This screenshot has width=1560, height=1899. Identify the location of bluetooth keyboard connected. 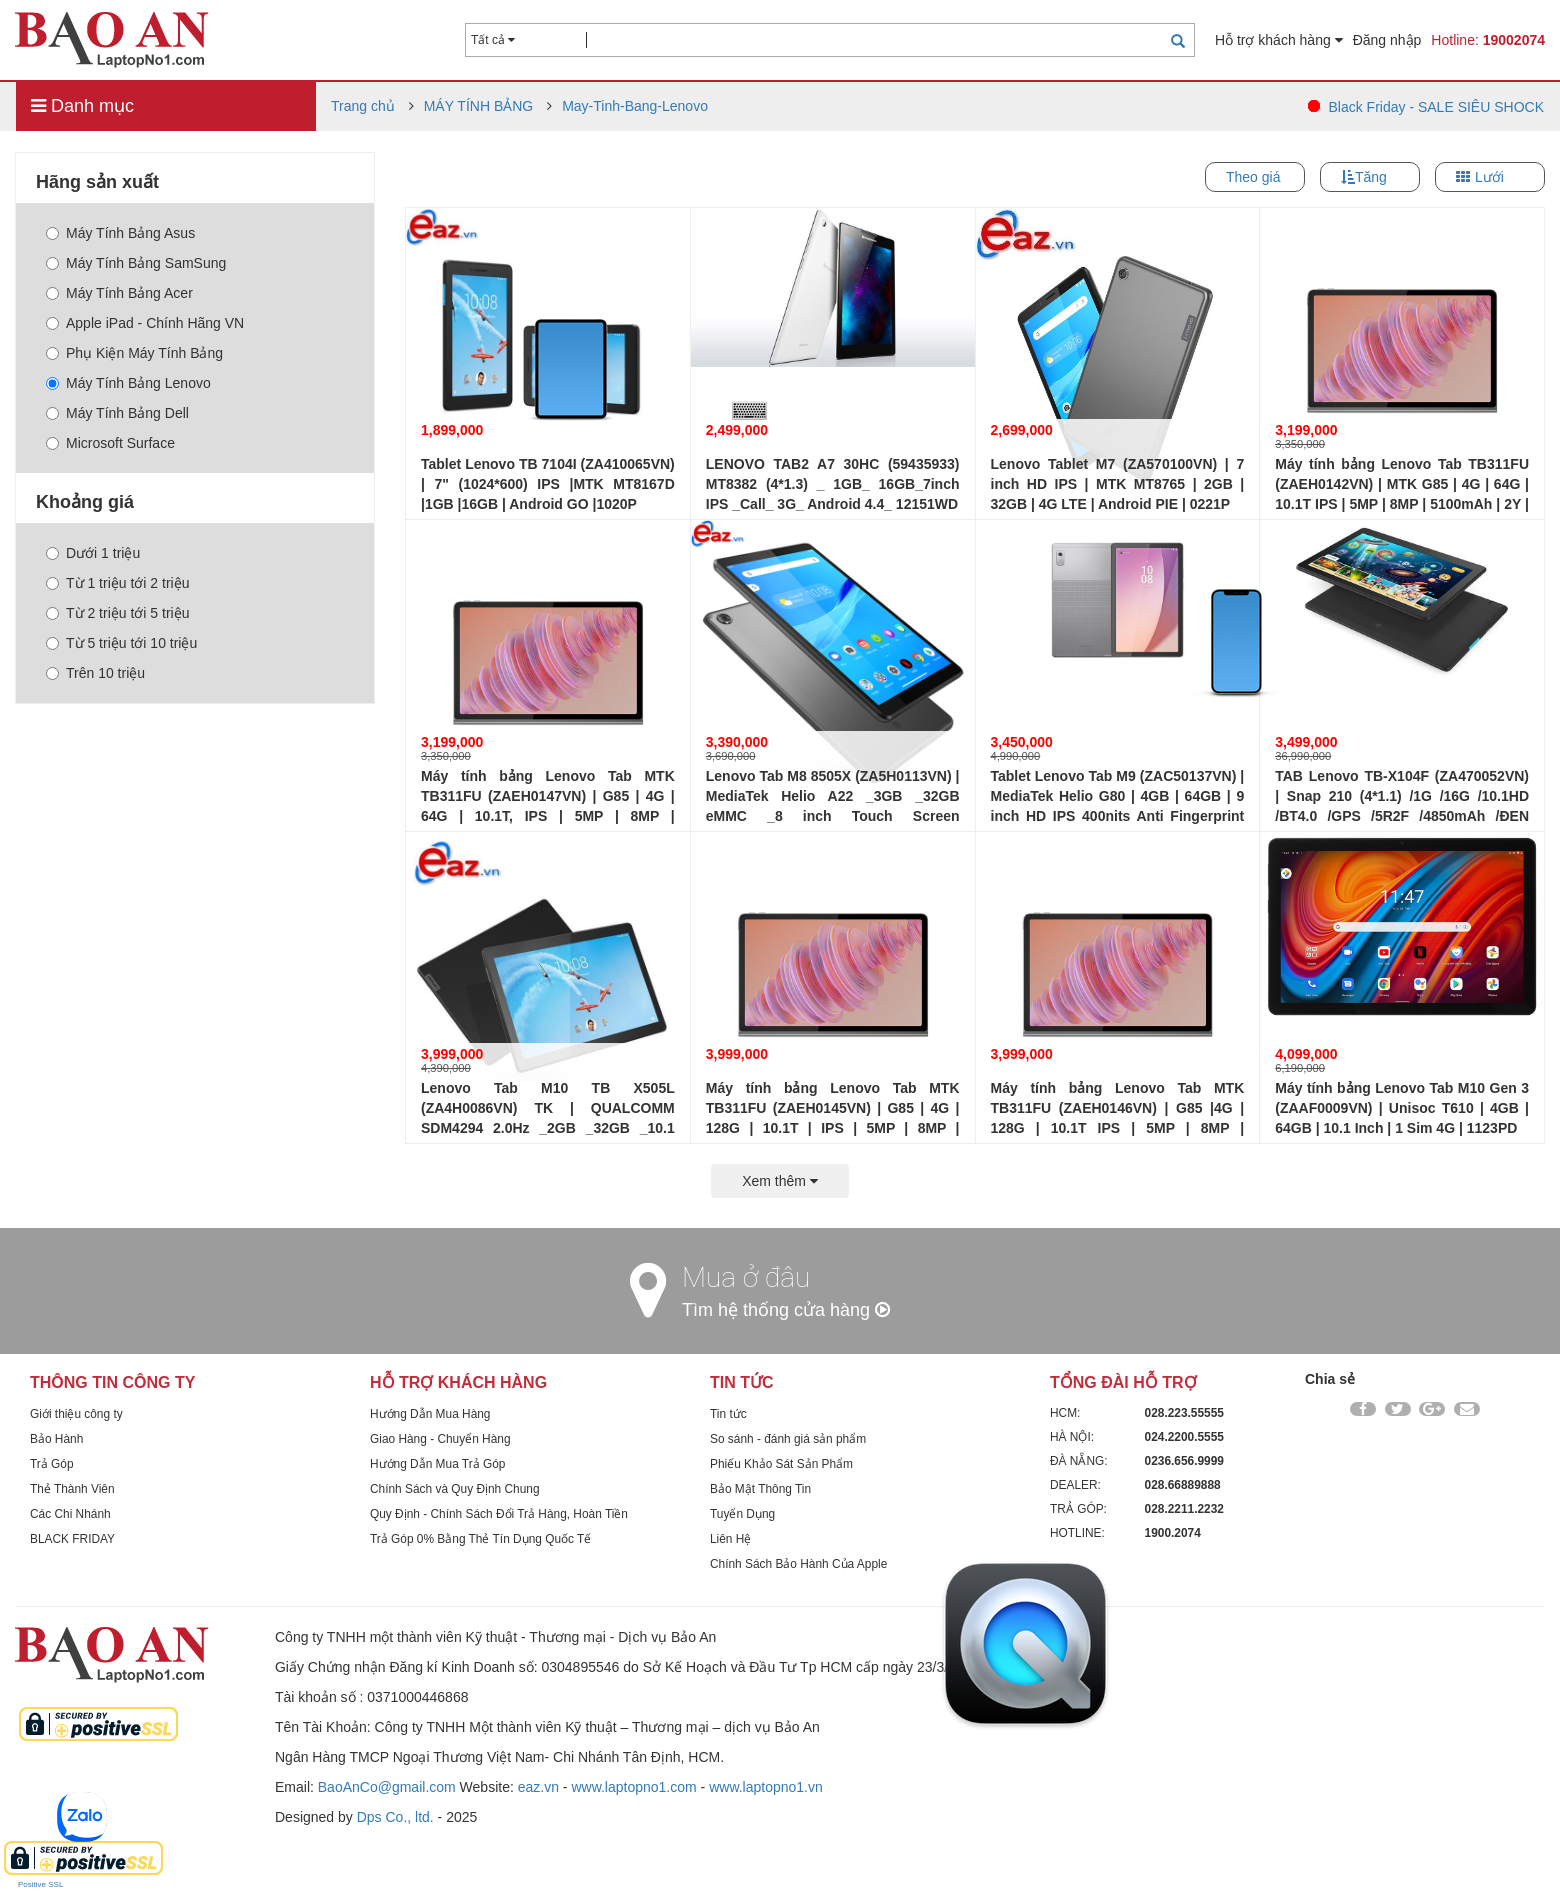
(749, 410).